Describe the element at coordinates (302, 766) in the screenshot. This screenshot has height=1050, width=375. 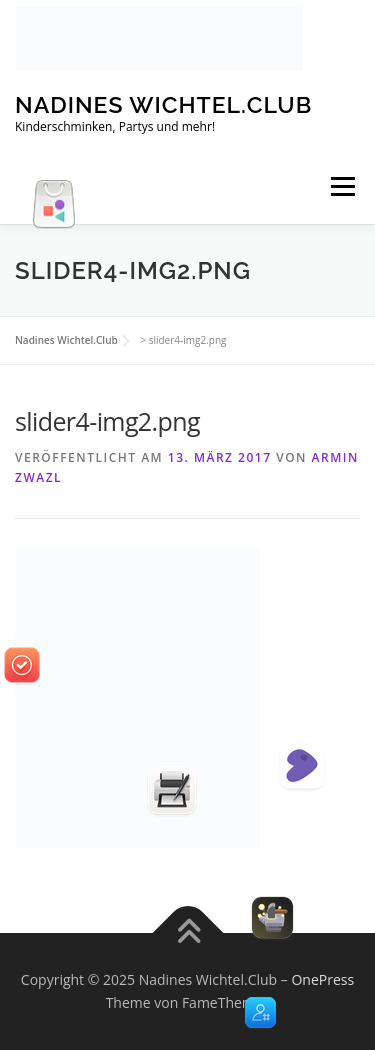
I see `open gentoo linux application` at that location.